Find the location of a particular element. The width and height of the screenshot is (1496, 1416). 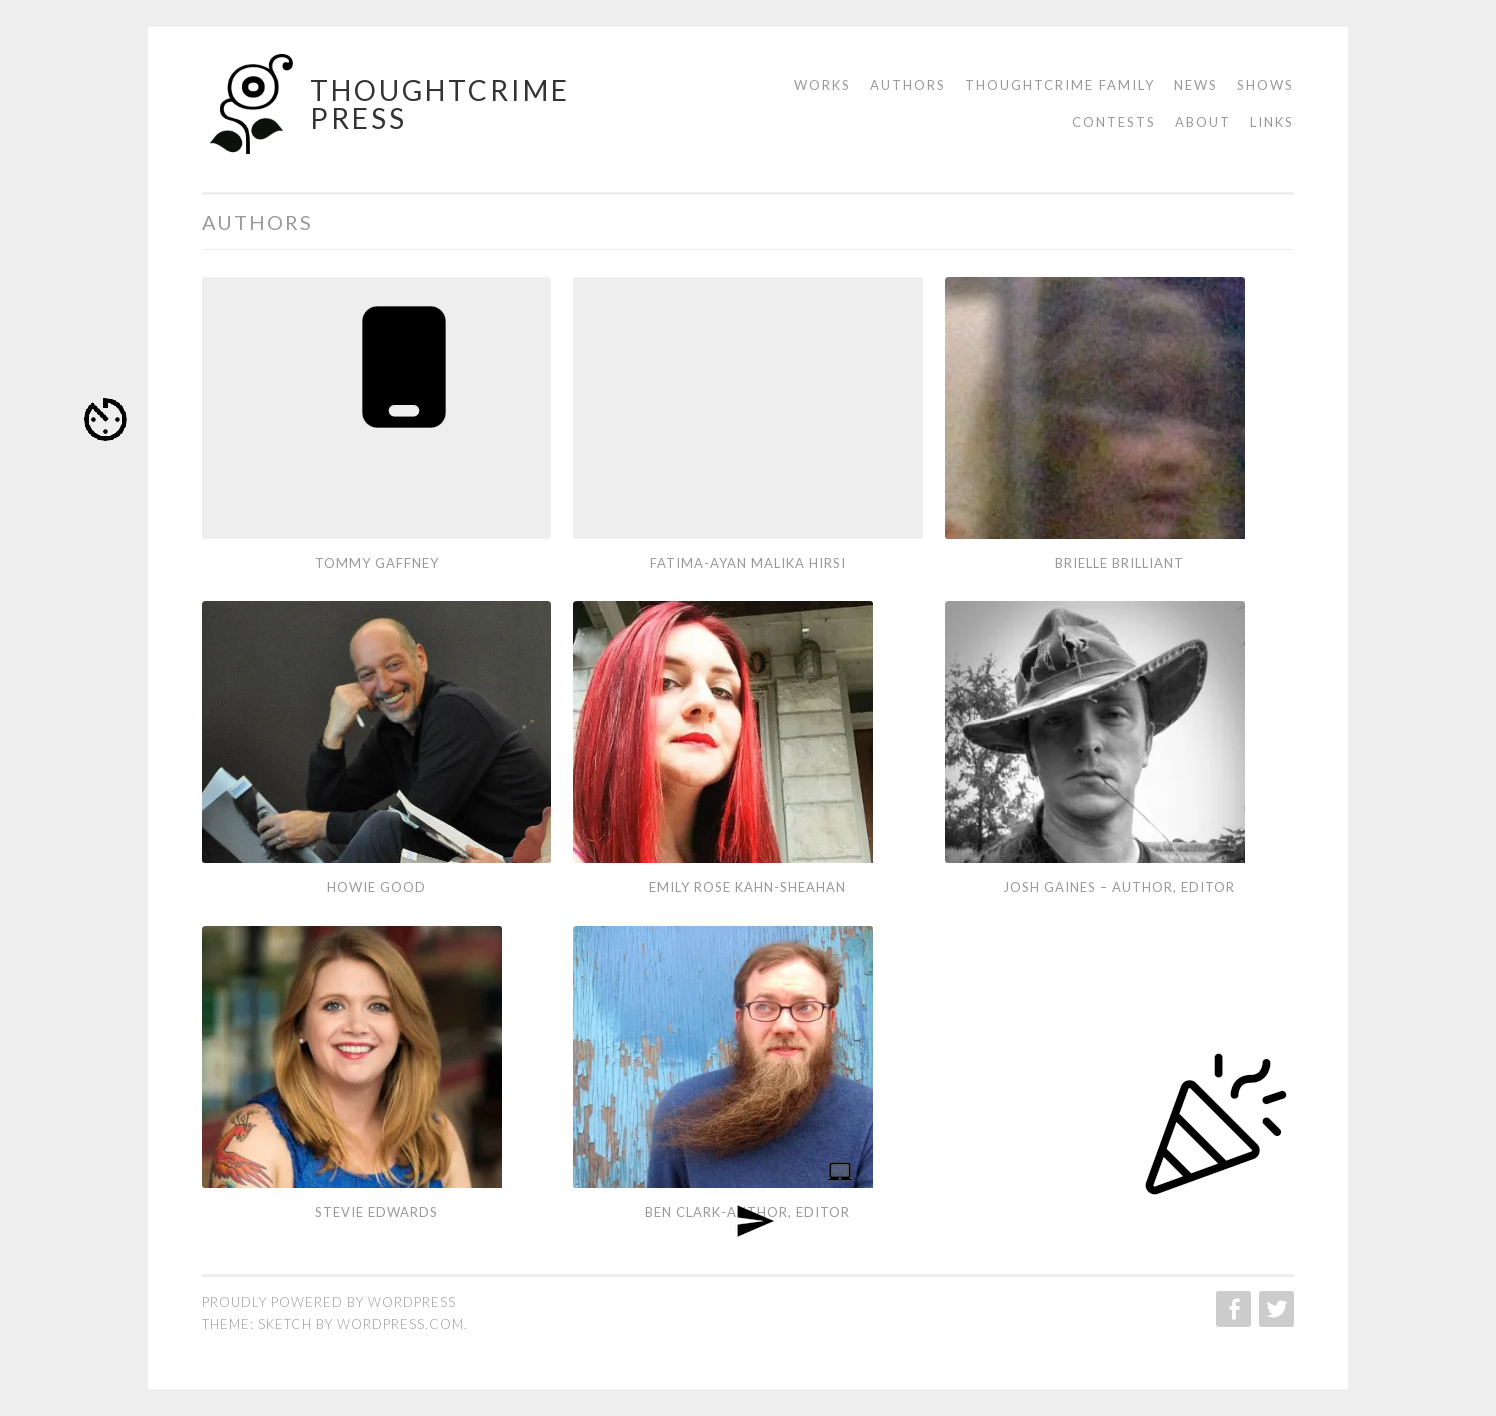

set or view a countdown timer is located at coordinates (105, 419).